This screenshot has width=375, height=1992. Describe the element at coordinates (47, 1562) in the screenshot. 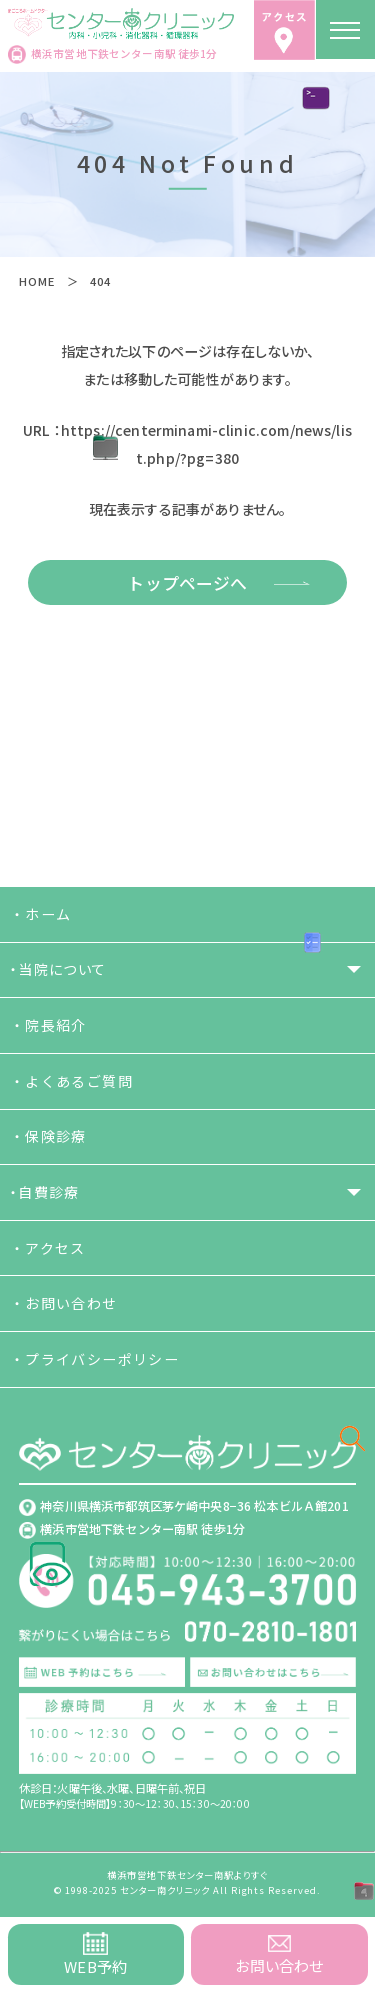

I see `open document viewer` at that location.